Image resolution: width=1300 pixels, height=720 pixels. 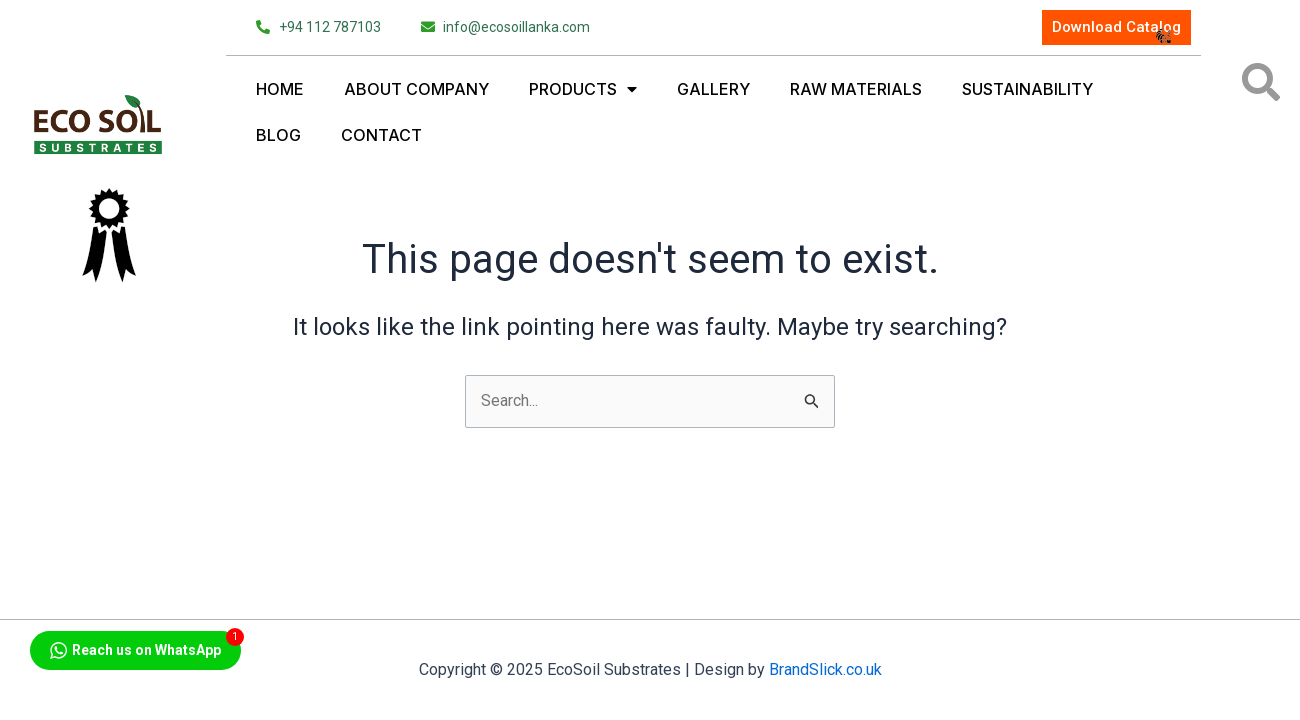 What do you see at coordinates (109, 234) in the screenshot?
I see `view achievements or awards` at bounding box center [109, 234].